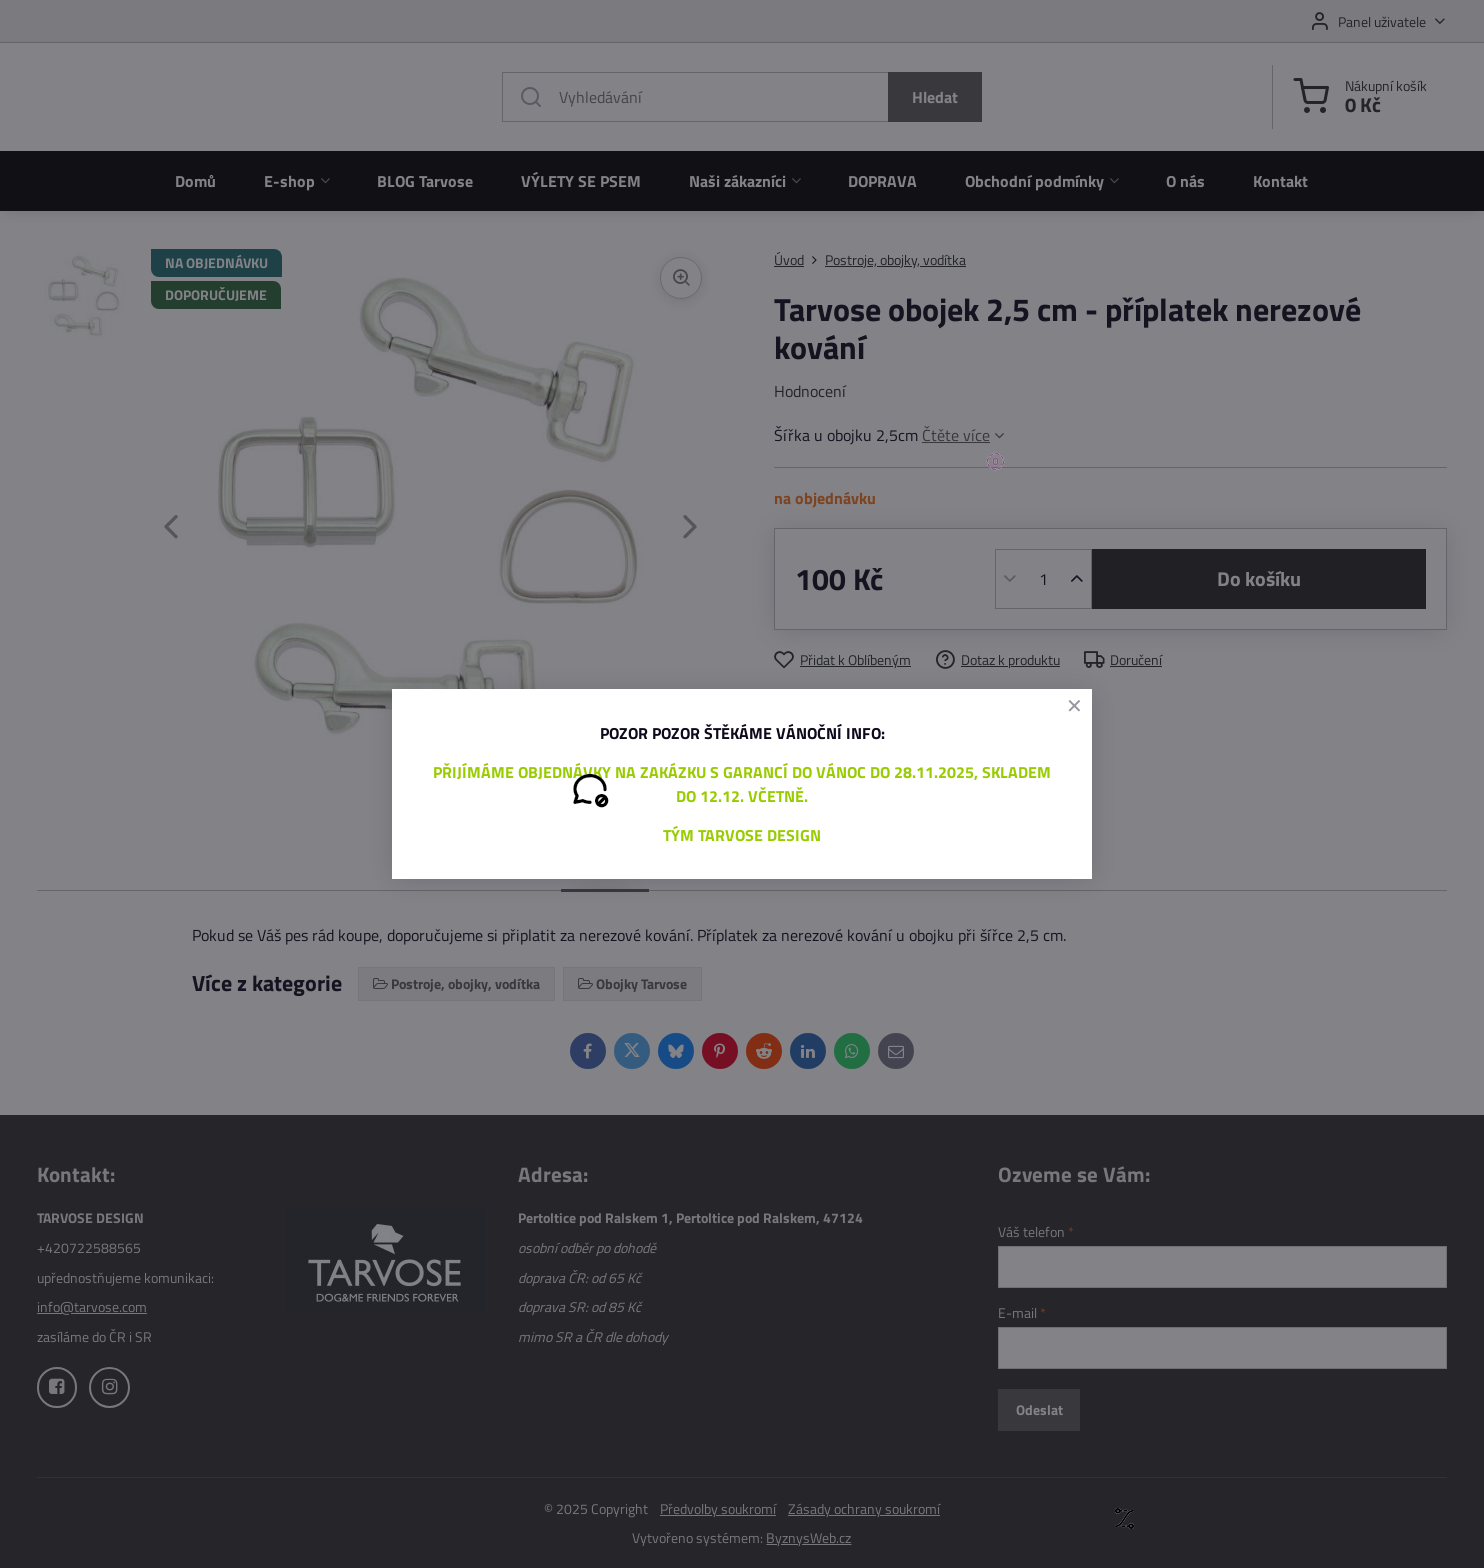 The width and height of the screenshot is (1484, 1568). What do you see at coordinates (1124, 1518) in the screenshot?
I see `adjust animation easing curve control points` at bounding box center [1124, 1518].